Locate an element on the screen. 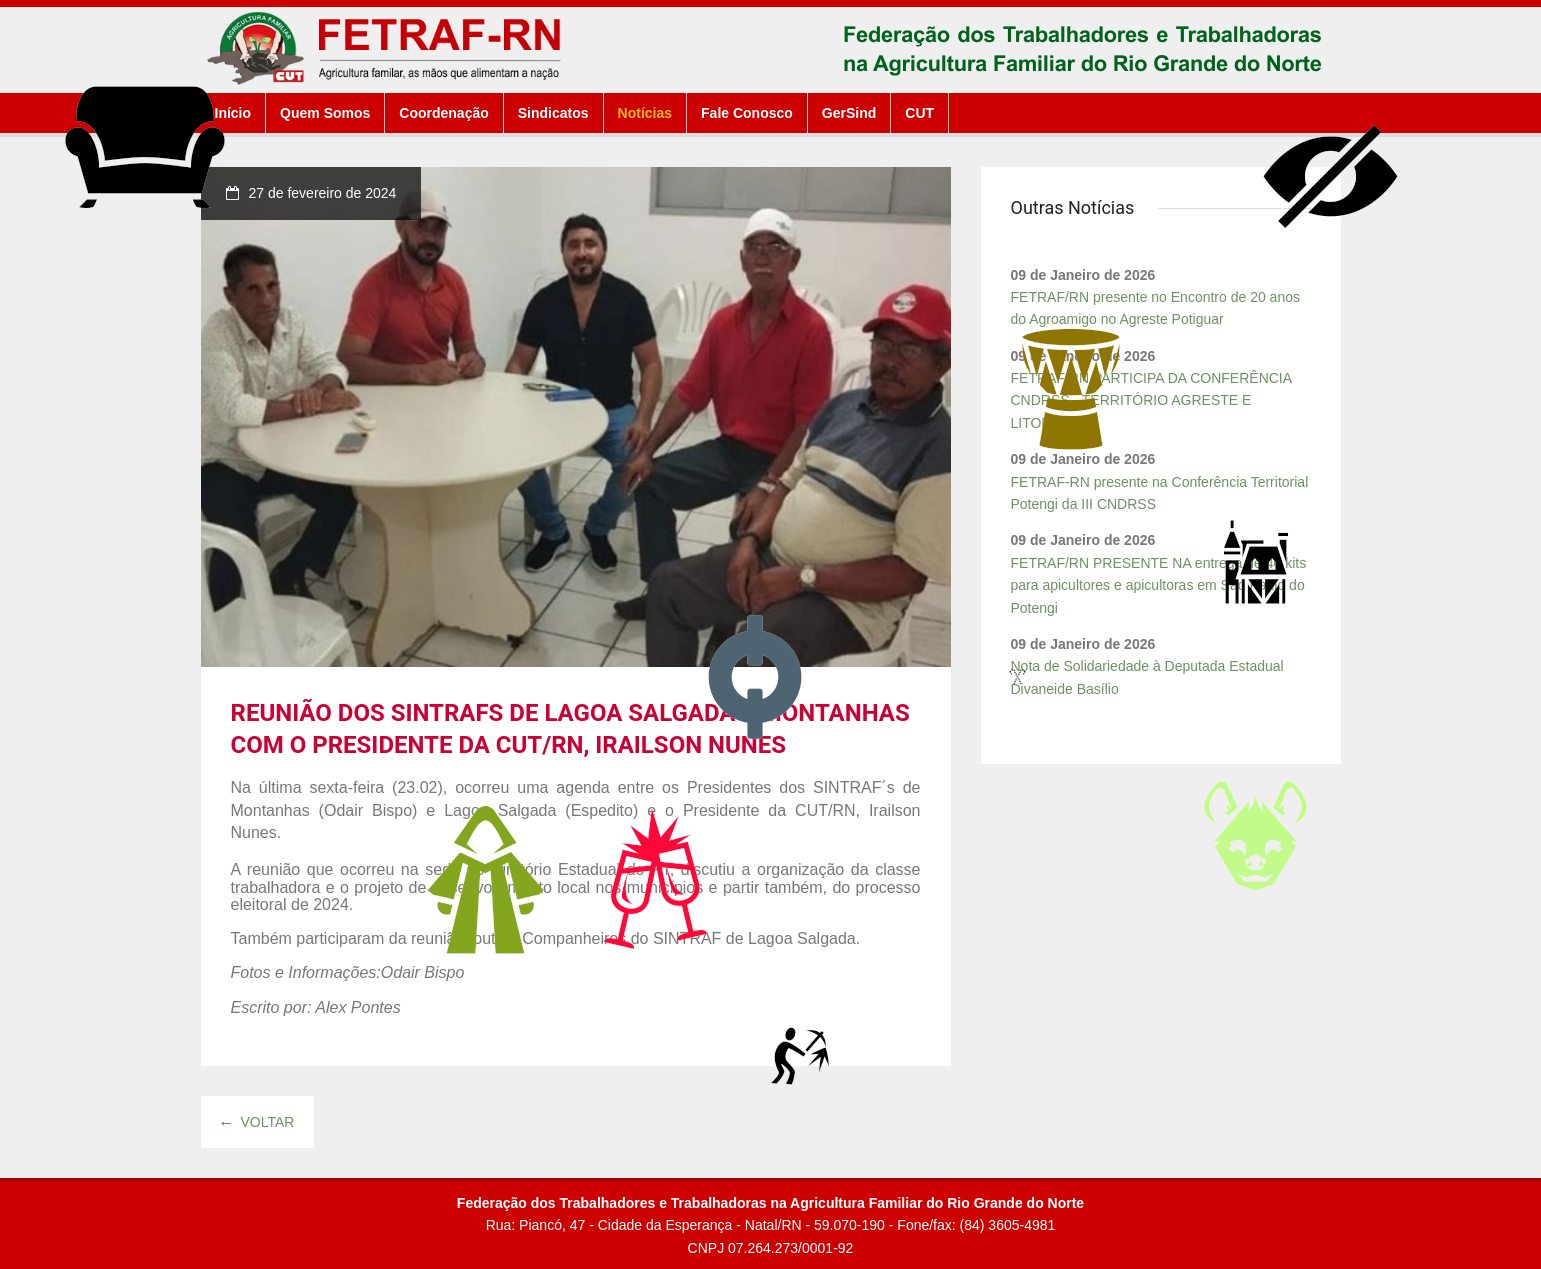  celebrate an achievement or milestone is located at coordinates (655, 878).